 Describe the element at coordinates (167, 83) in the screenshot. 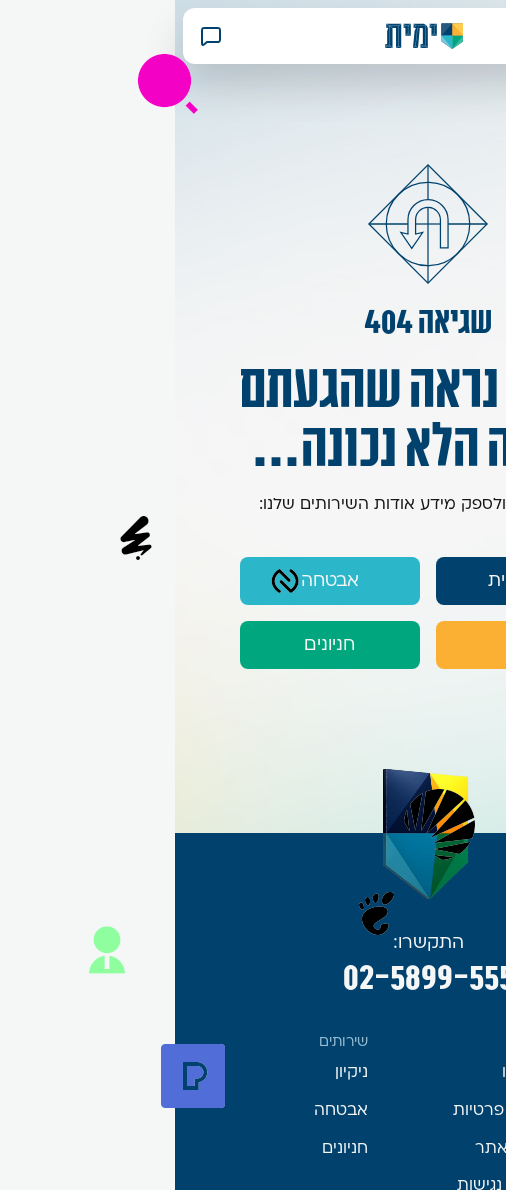

I see `search for content or items` at that location.